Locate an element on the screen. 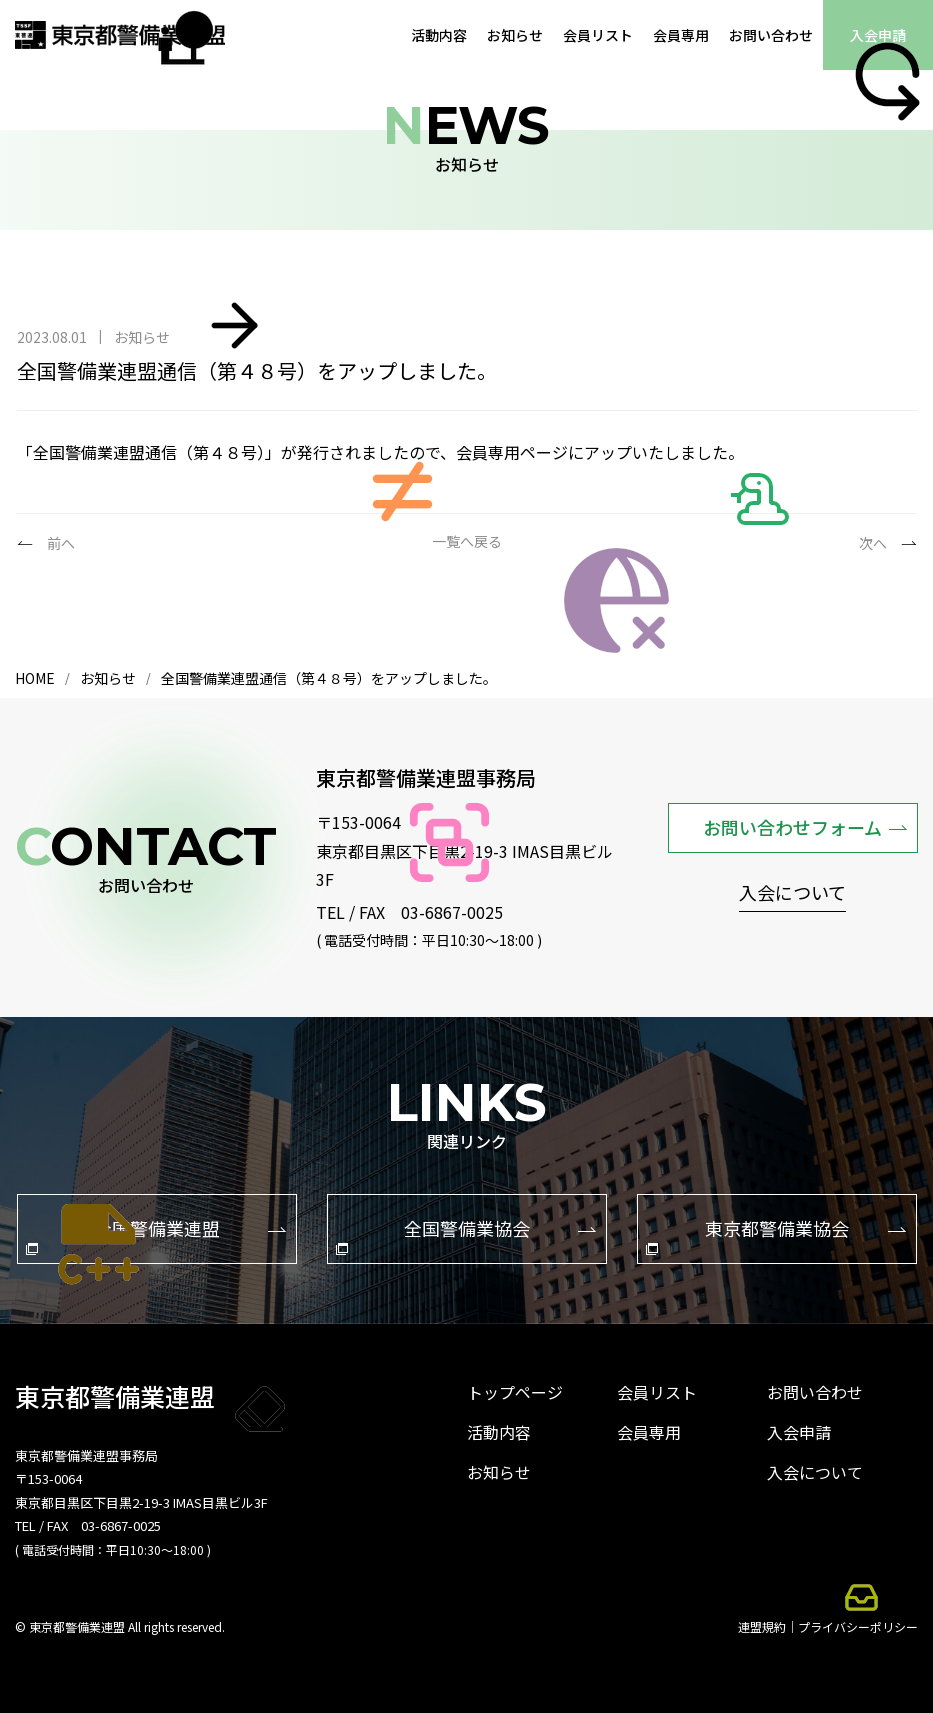  erase or clear content is located at coordinates (260, 1409).